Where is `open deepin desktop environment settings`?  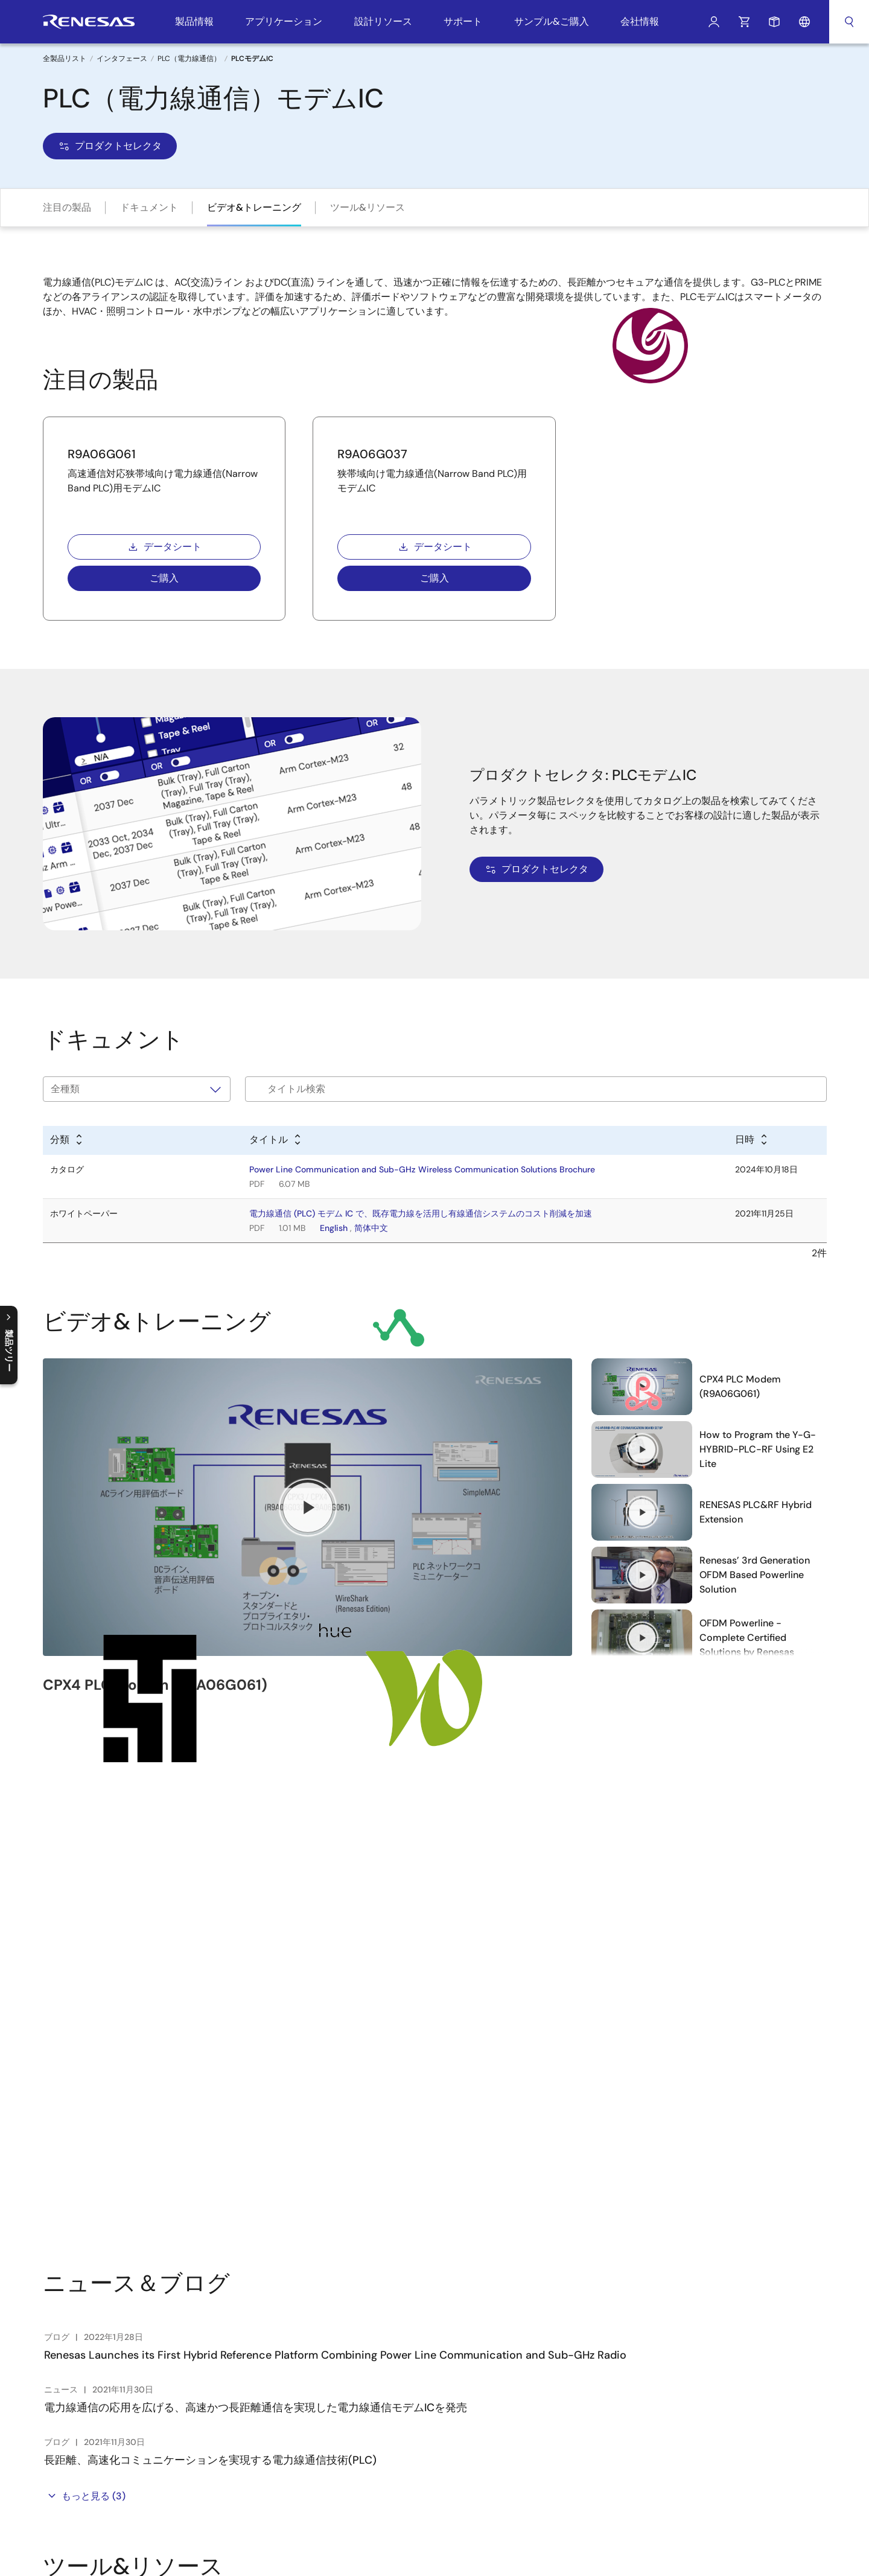 open deepin desktop environment settings is located at coordinates (650, 345).